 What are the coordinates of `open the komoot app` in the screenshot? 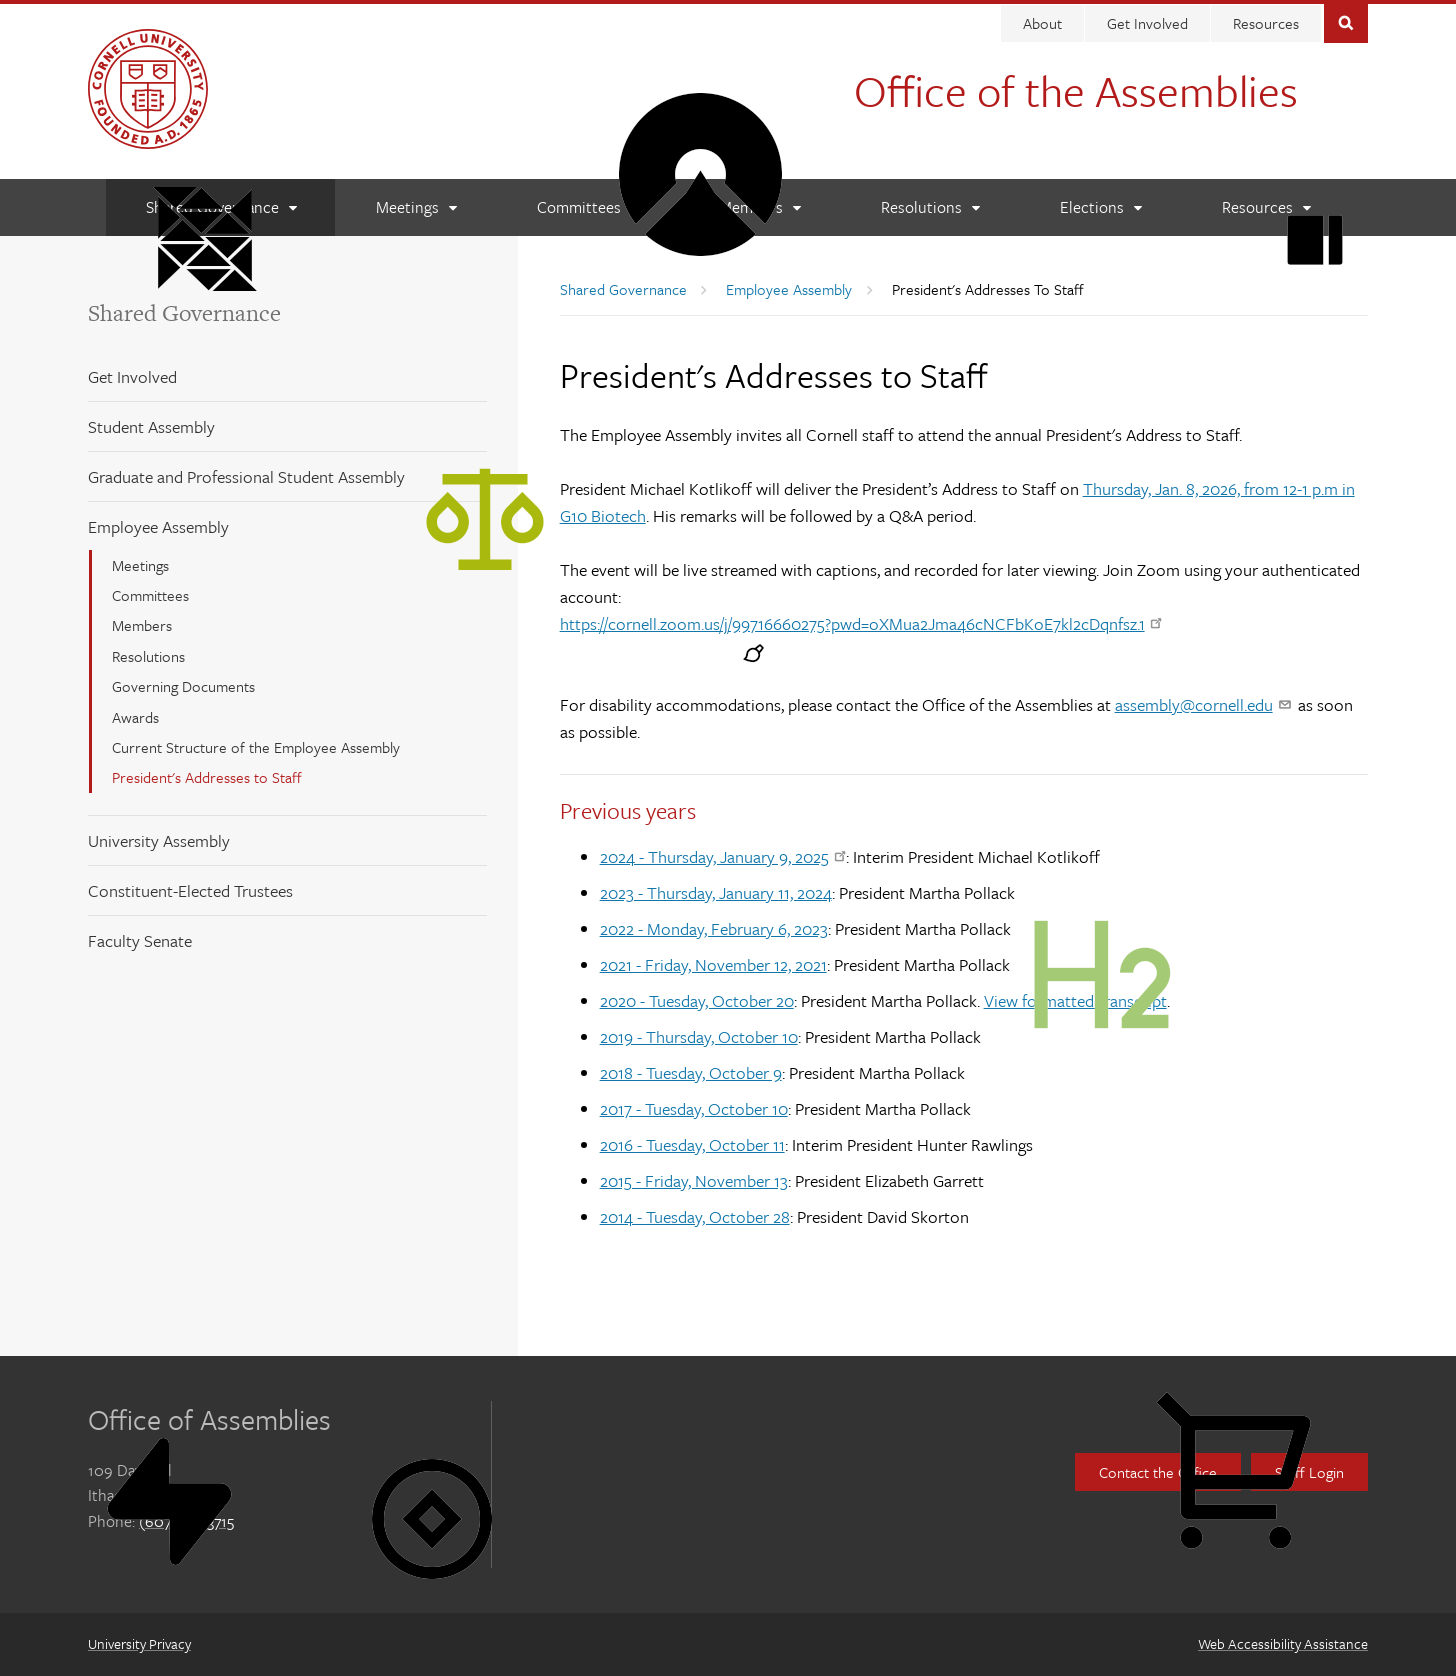 It's located at (700, 174).